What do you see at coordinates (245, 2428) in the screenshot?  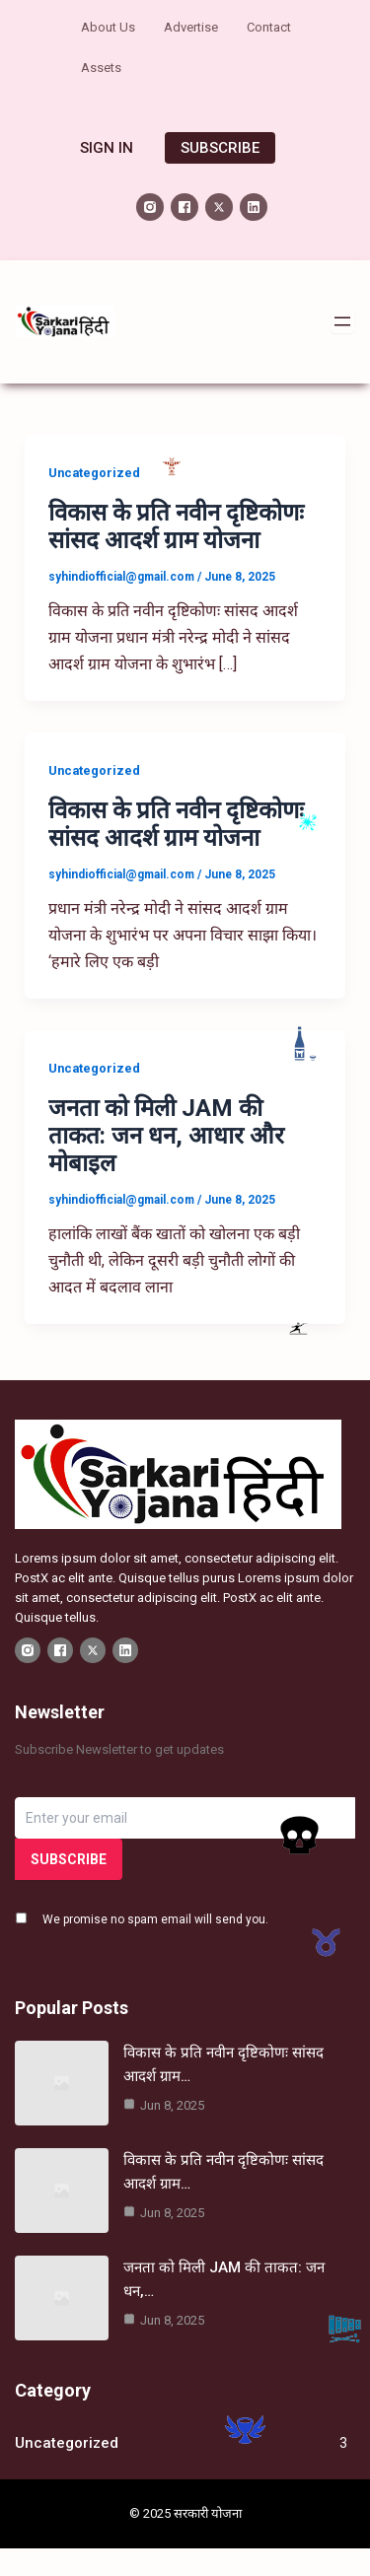 I see `view legendary or rare item details` at bounding box center [245, 2428].